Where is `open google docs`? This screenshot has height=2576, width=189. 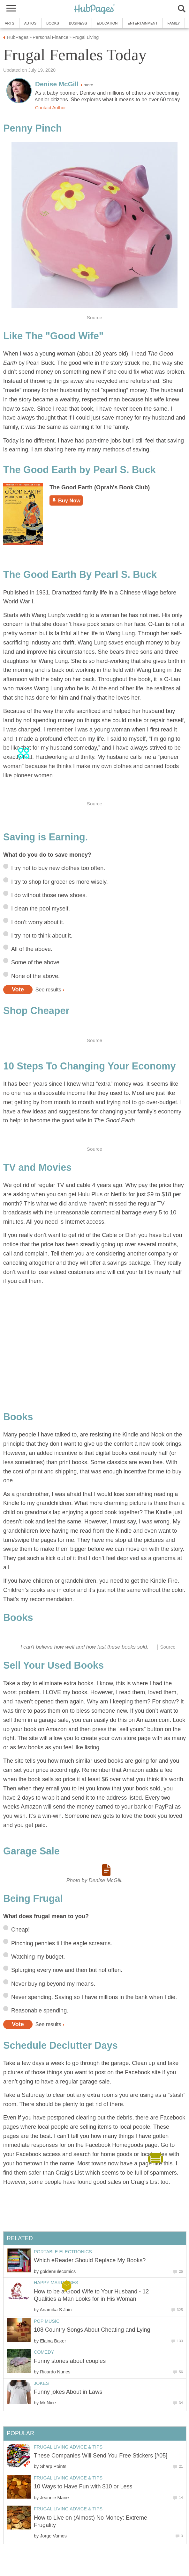 open google docs is located at coordinates (106, 1870).